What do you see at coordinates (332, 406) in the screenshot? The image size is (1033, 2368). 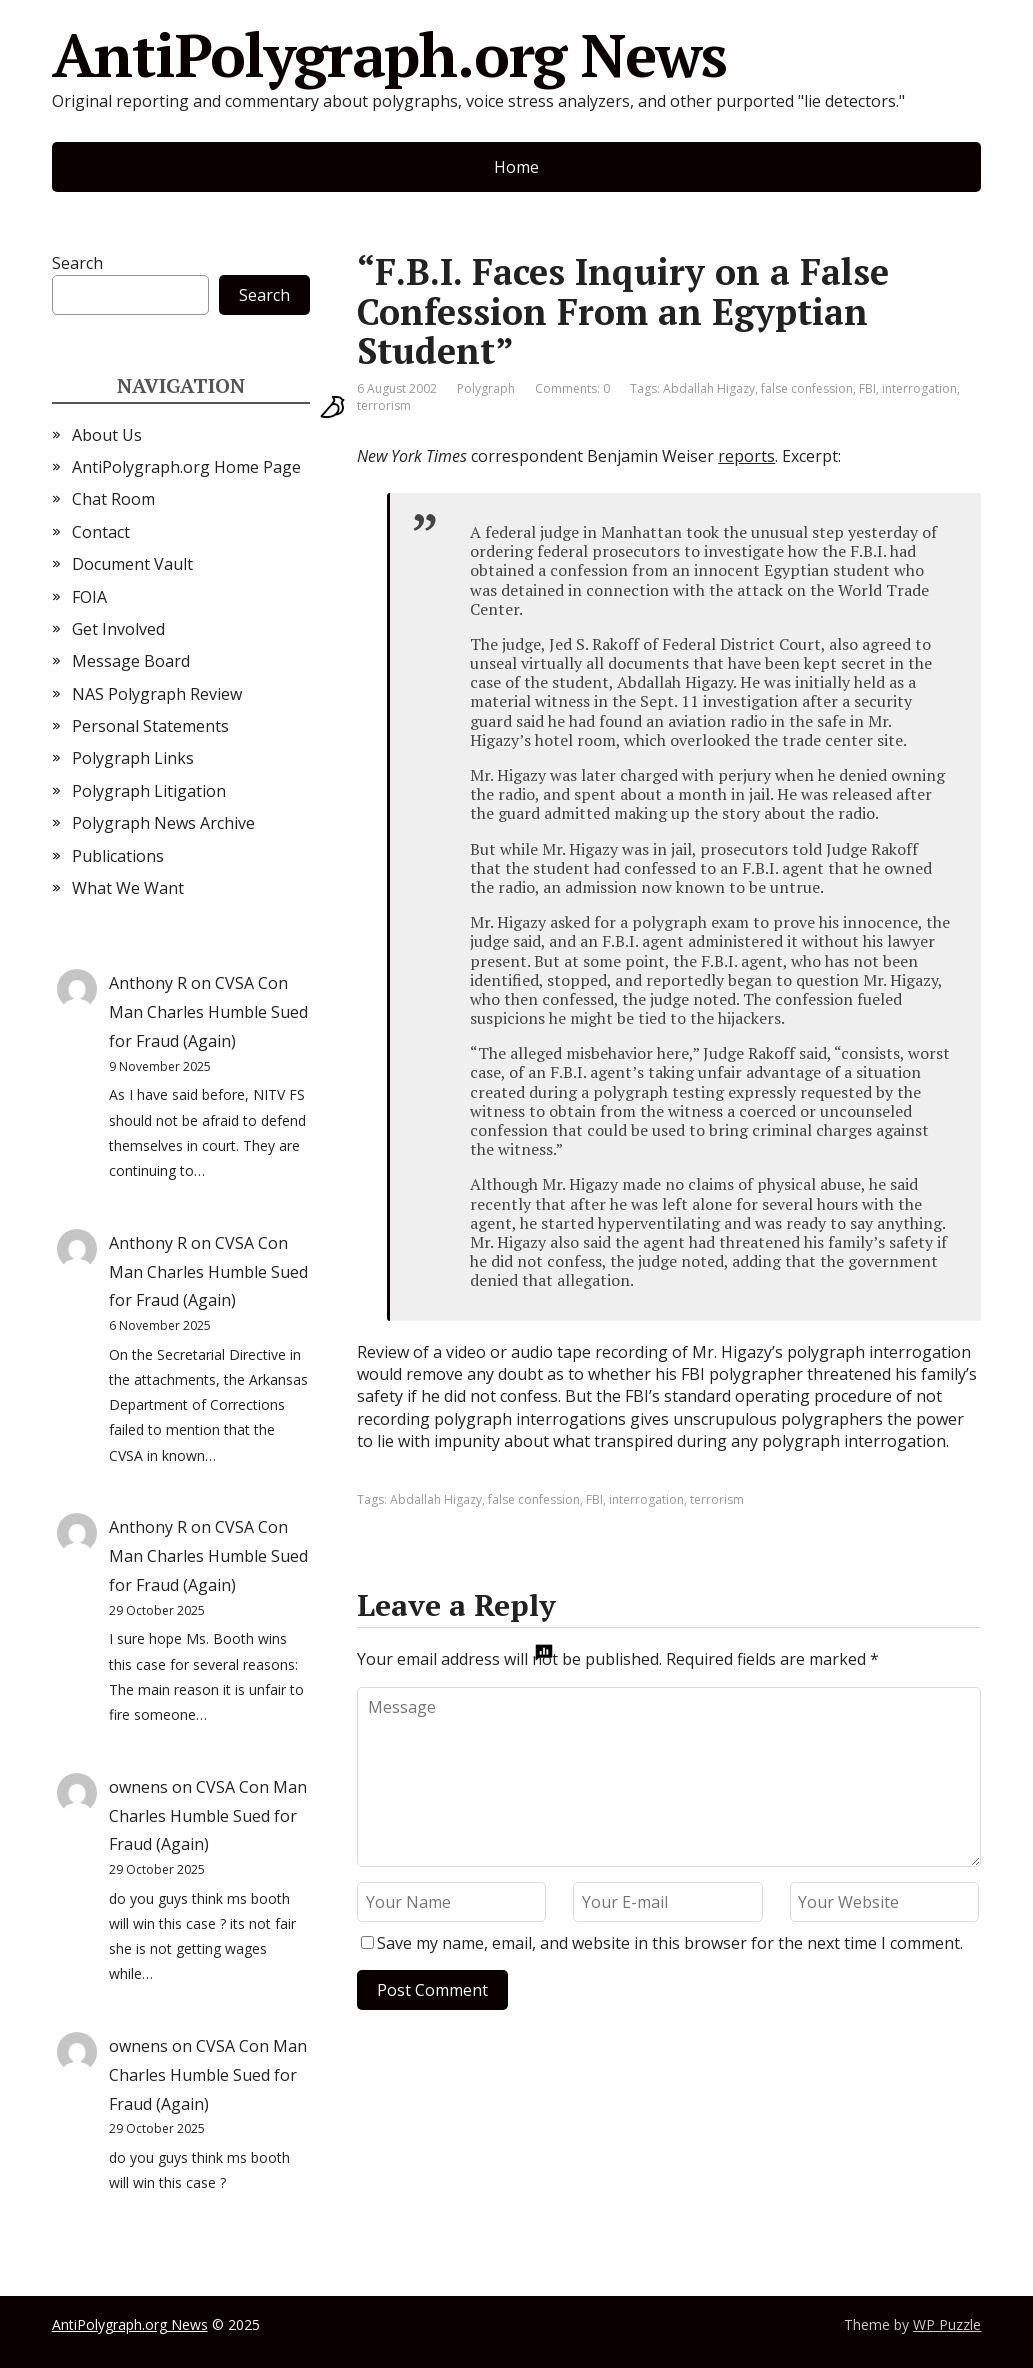 I see `open yuque documentation platform` at bounding box center [332, 406].